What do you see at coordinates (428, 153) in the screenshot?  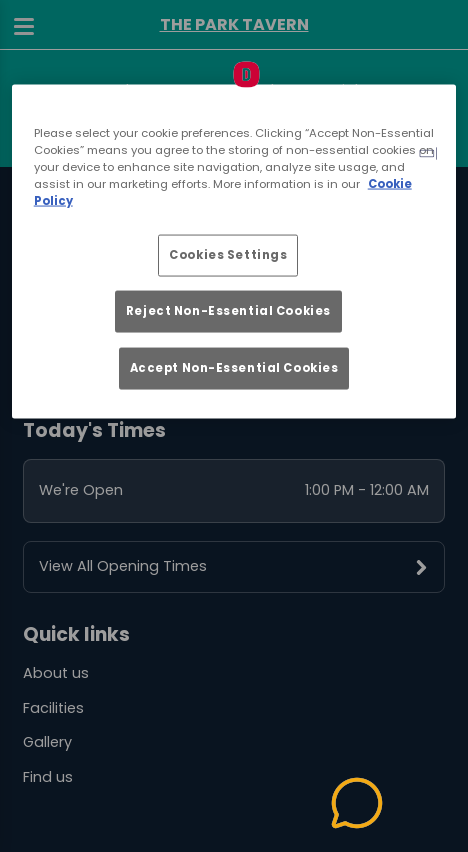 I see `align content to the right` at bounding box center [428, 153].